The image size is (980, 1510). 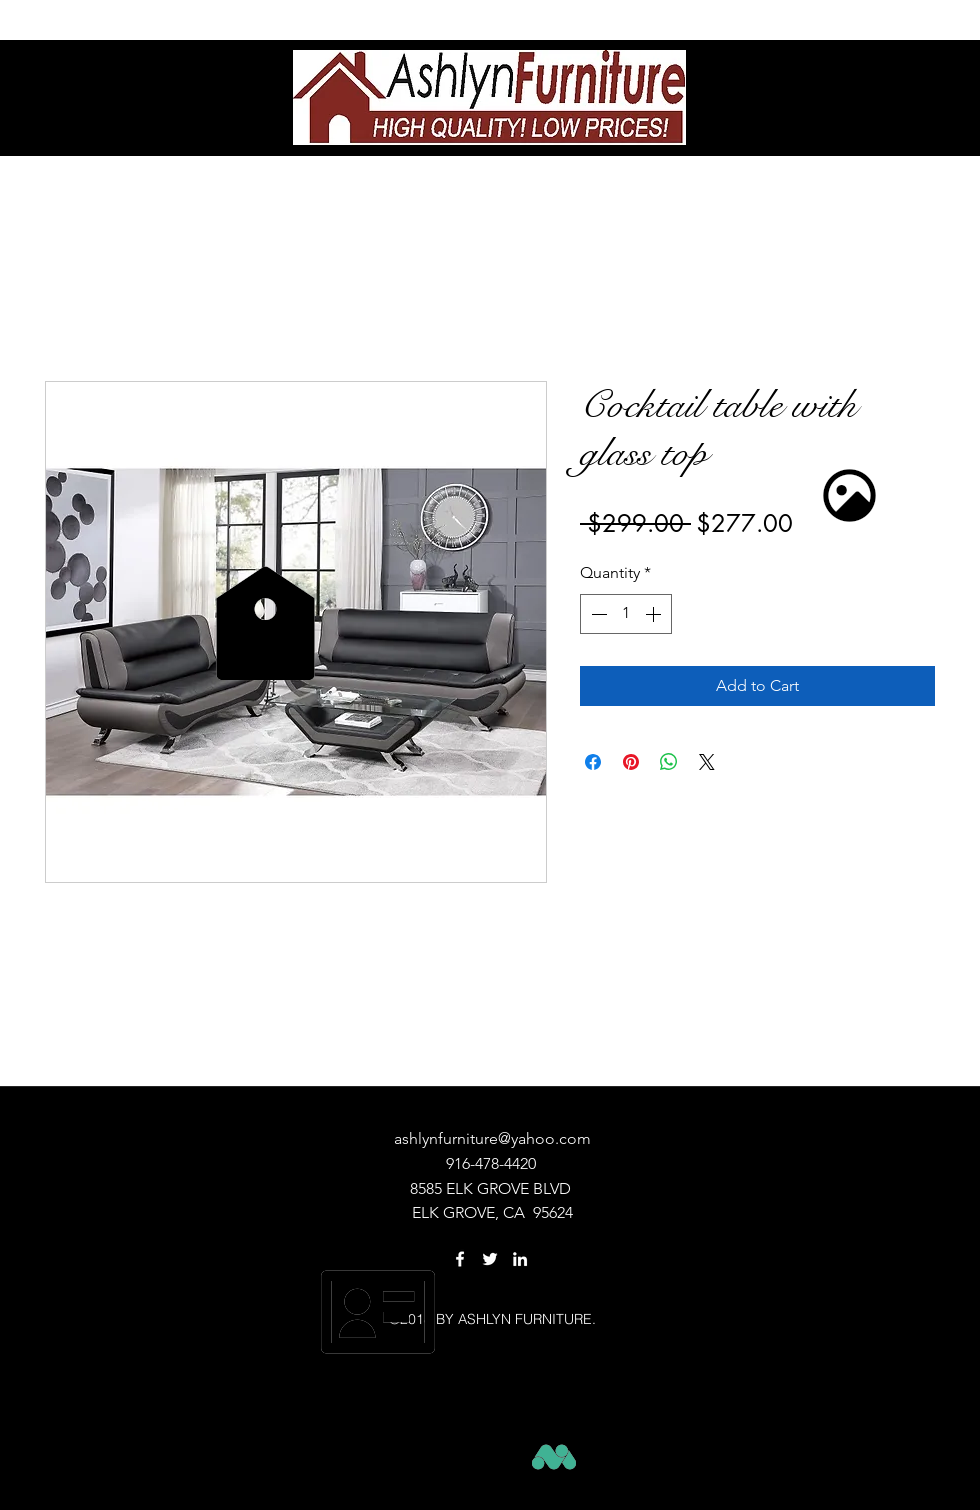 What do you see at coordinates (554, 1457) in the screenshot?
I see `open matomo analytics dashboard` at bounding box center [554, 1457].